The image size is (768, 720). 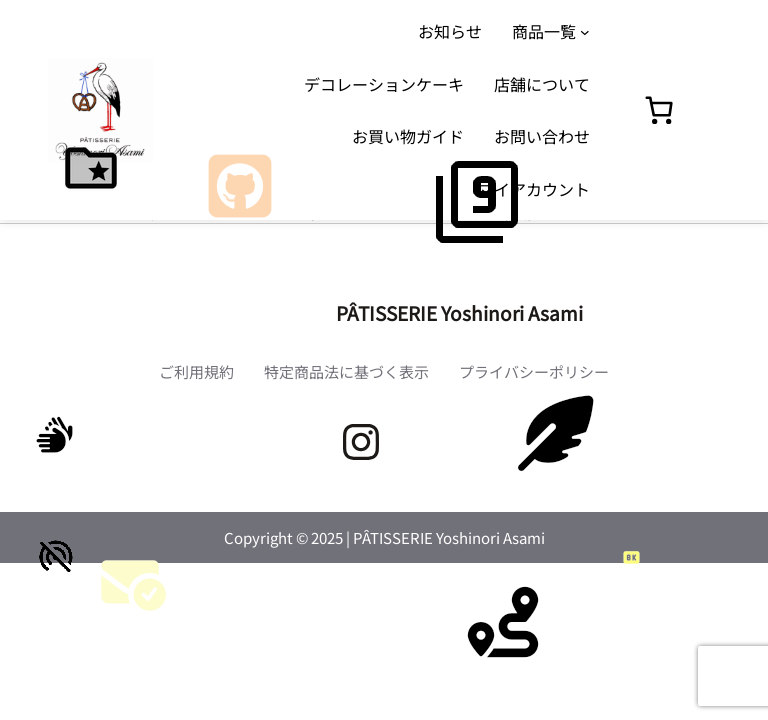 I want to click on view project on github, so click(x=240, y=186).